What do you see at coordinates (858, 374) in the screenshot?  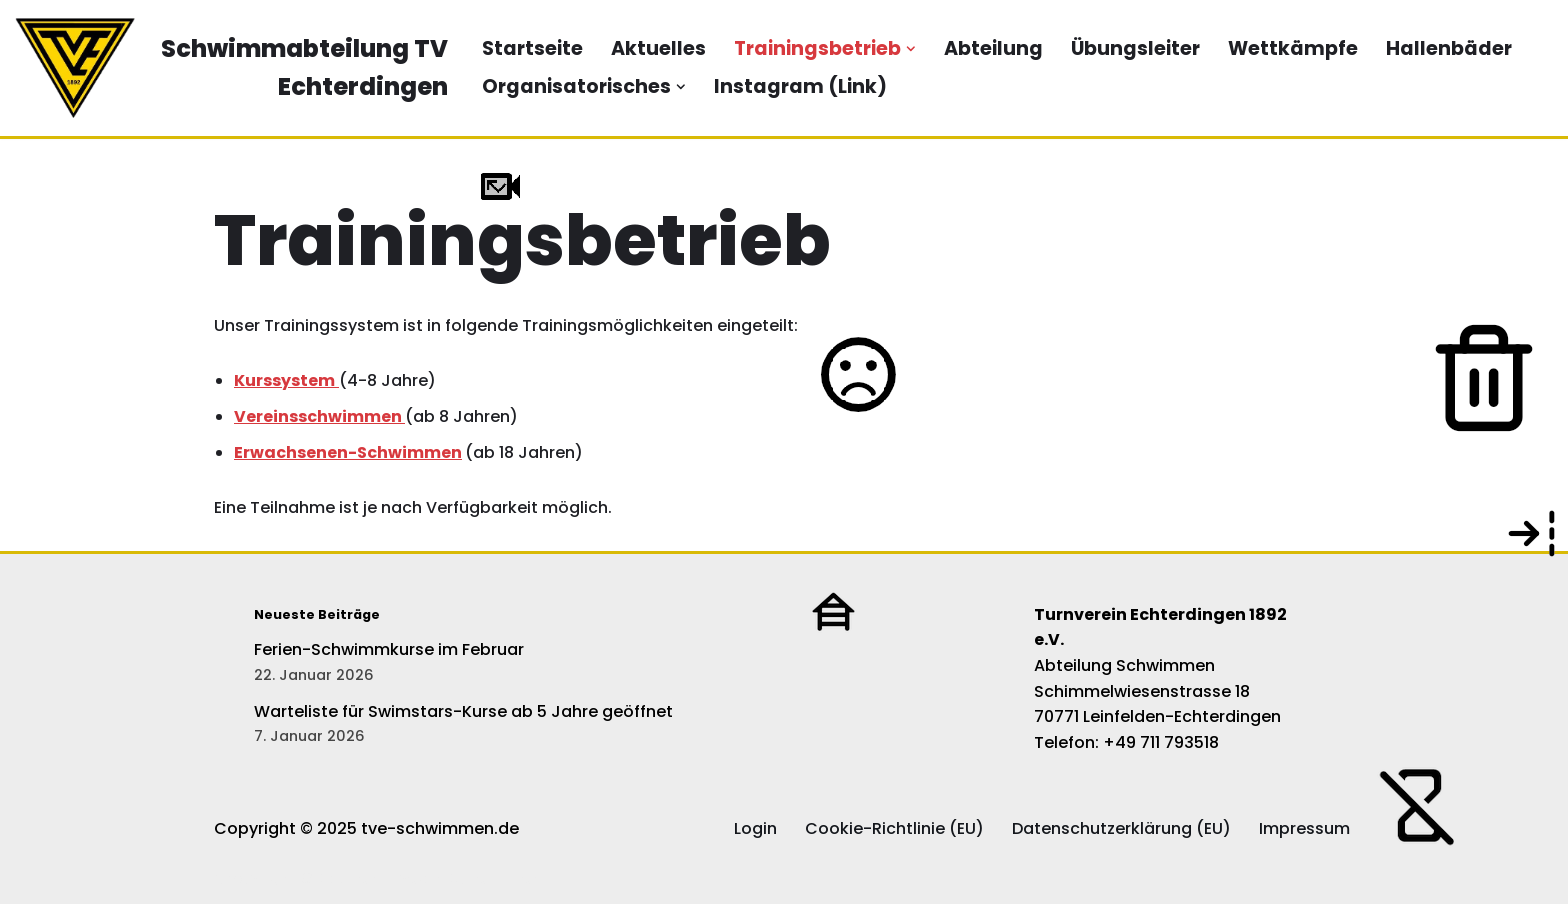 I see `rate your experience as negative` at bounding box center [858, 374].